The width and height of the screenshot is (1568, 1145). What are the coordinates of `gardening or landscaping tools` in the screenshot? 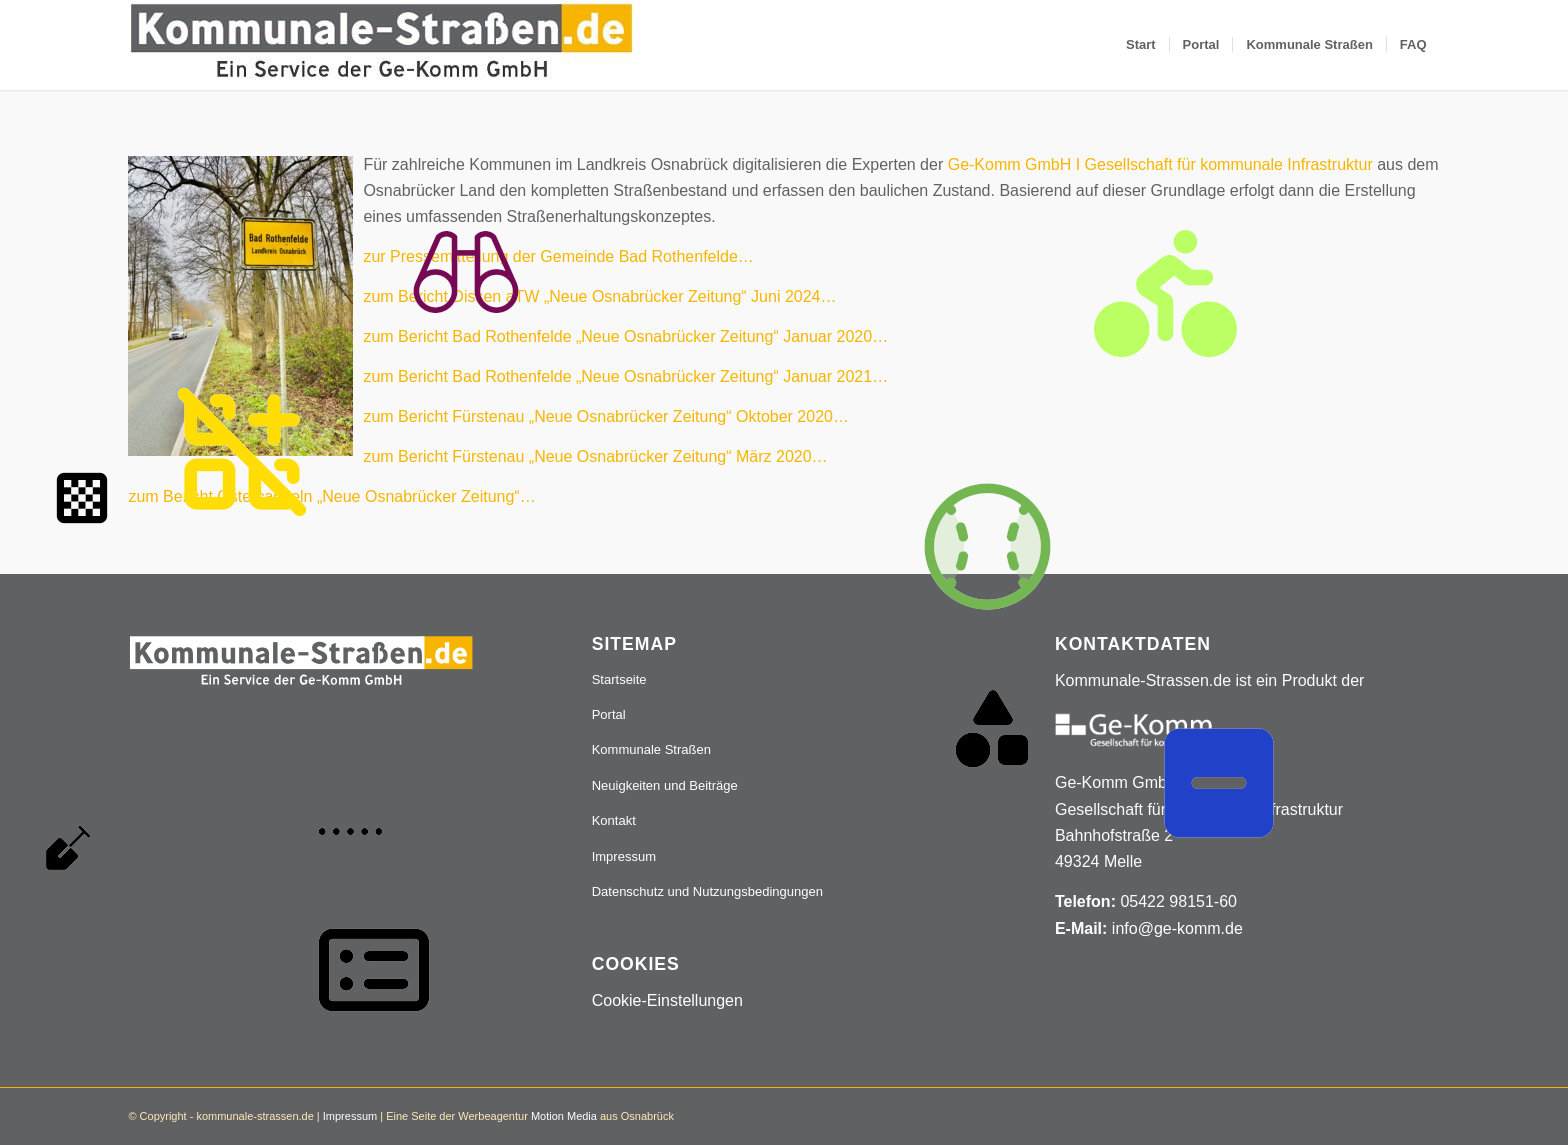 It's located at (67, 848).